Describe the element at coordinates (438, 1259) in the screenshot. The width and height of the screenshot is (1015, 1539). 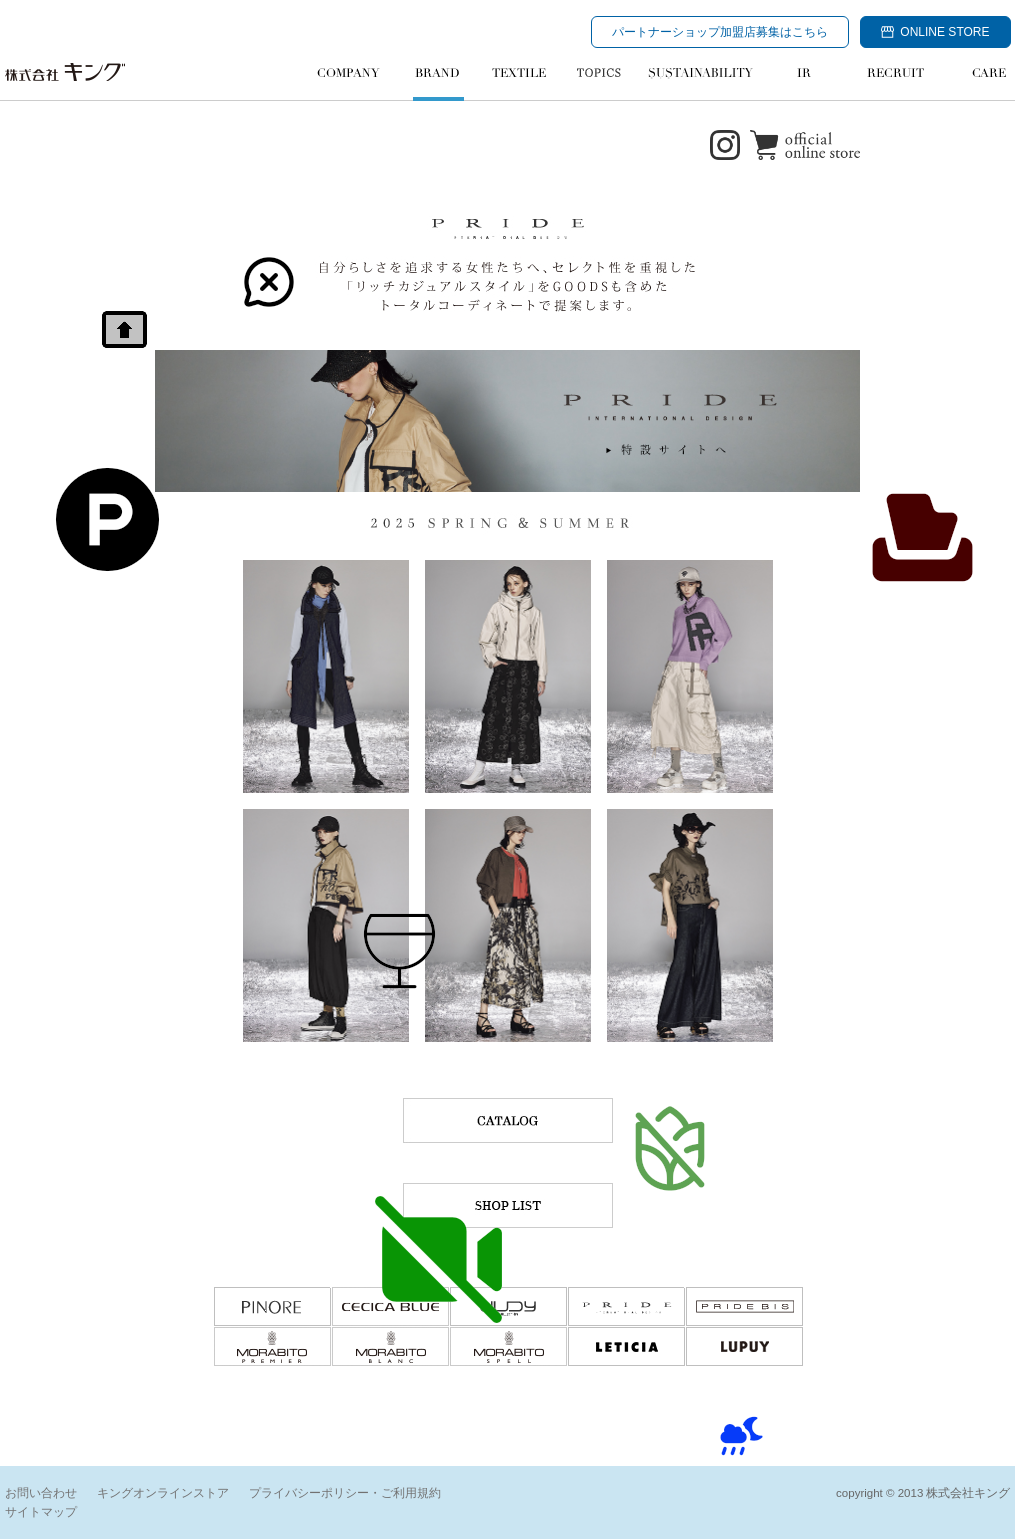
I see `turn off camera or disable video` at that location.